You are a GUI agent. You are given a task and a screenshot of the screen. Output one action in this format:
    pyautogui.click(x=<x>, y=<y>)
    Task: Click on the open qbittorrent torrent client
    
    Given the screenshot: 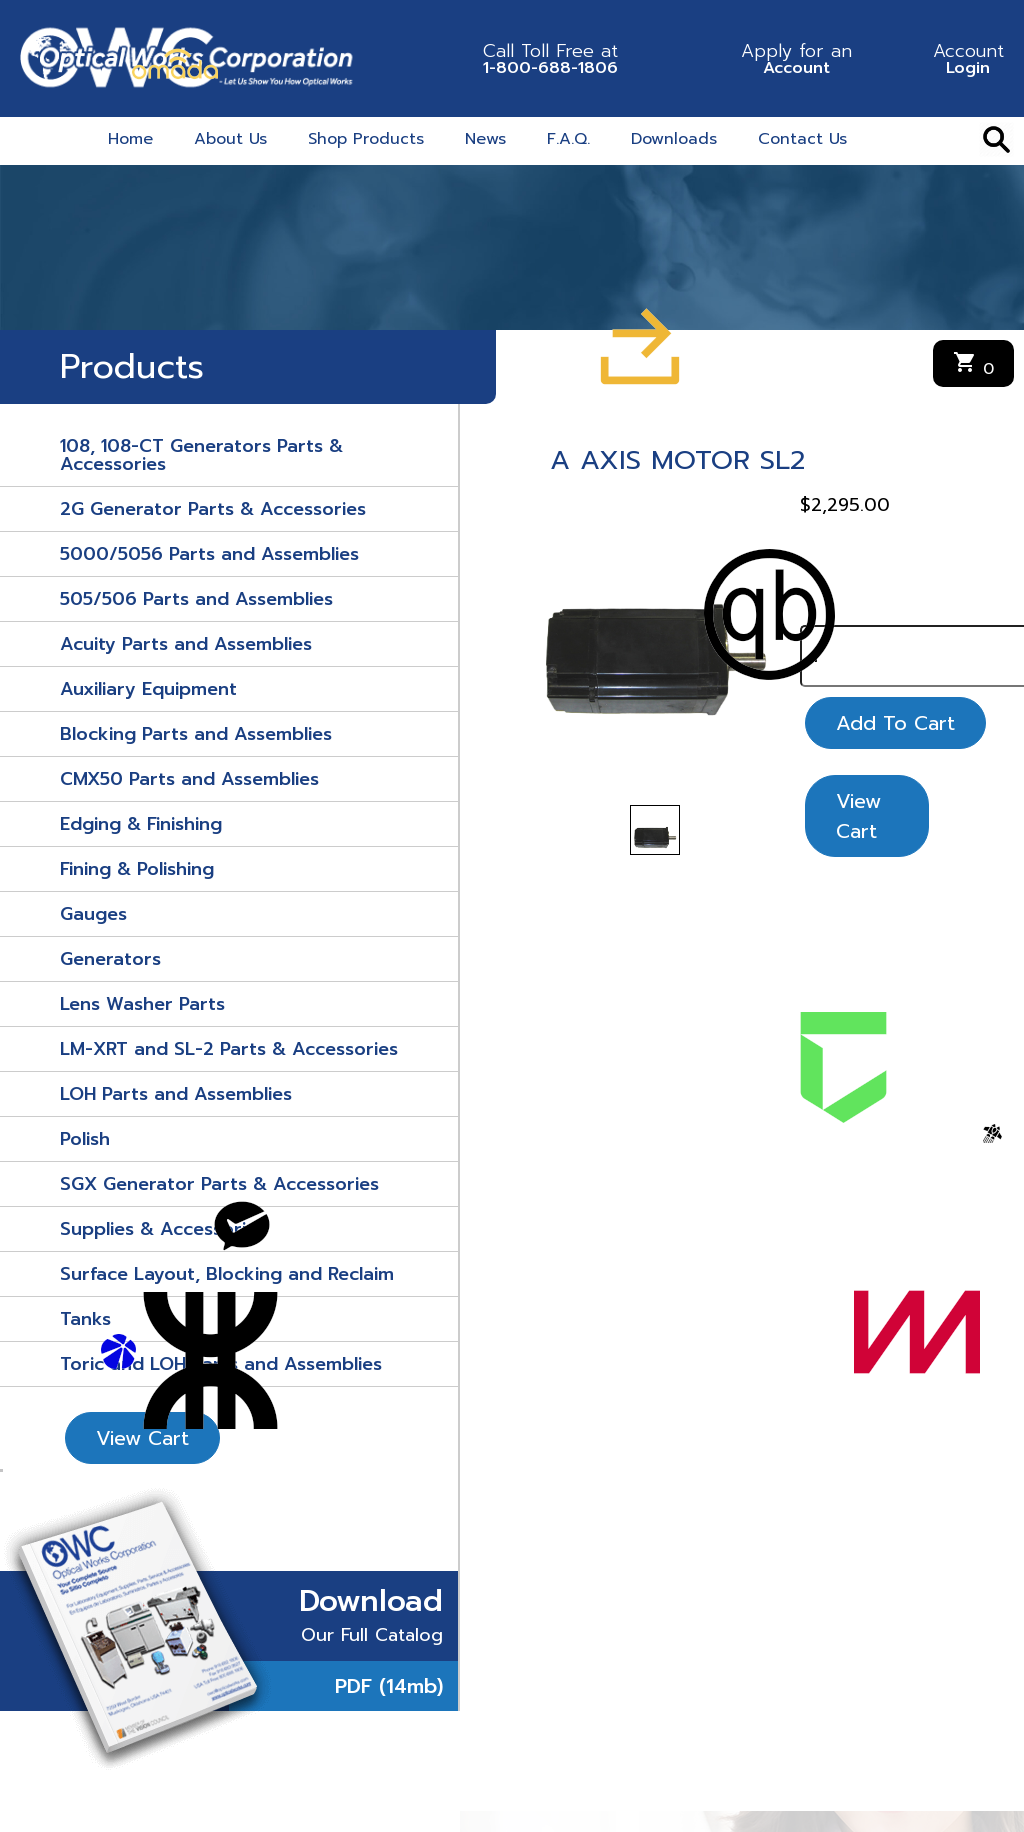 What is the action you would take?
    pyautogui.click(x=769, y=614)
    